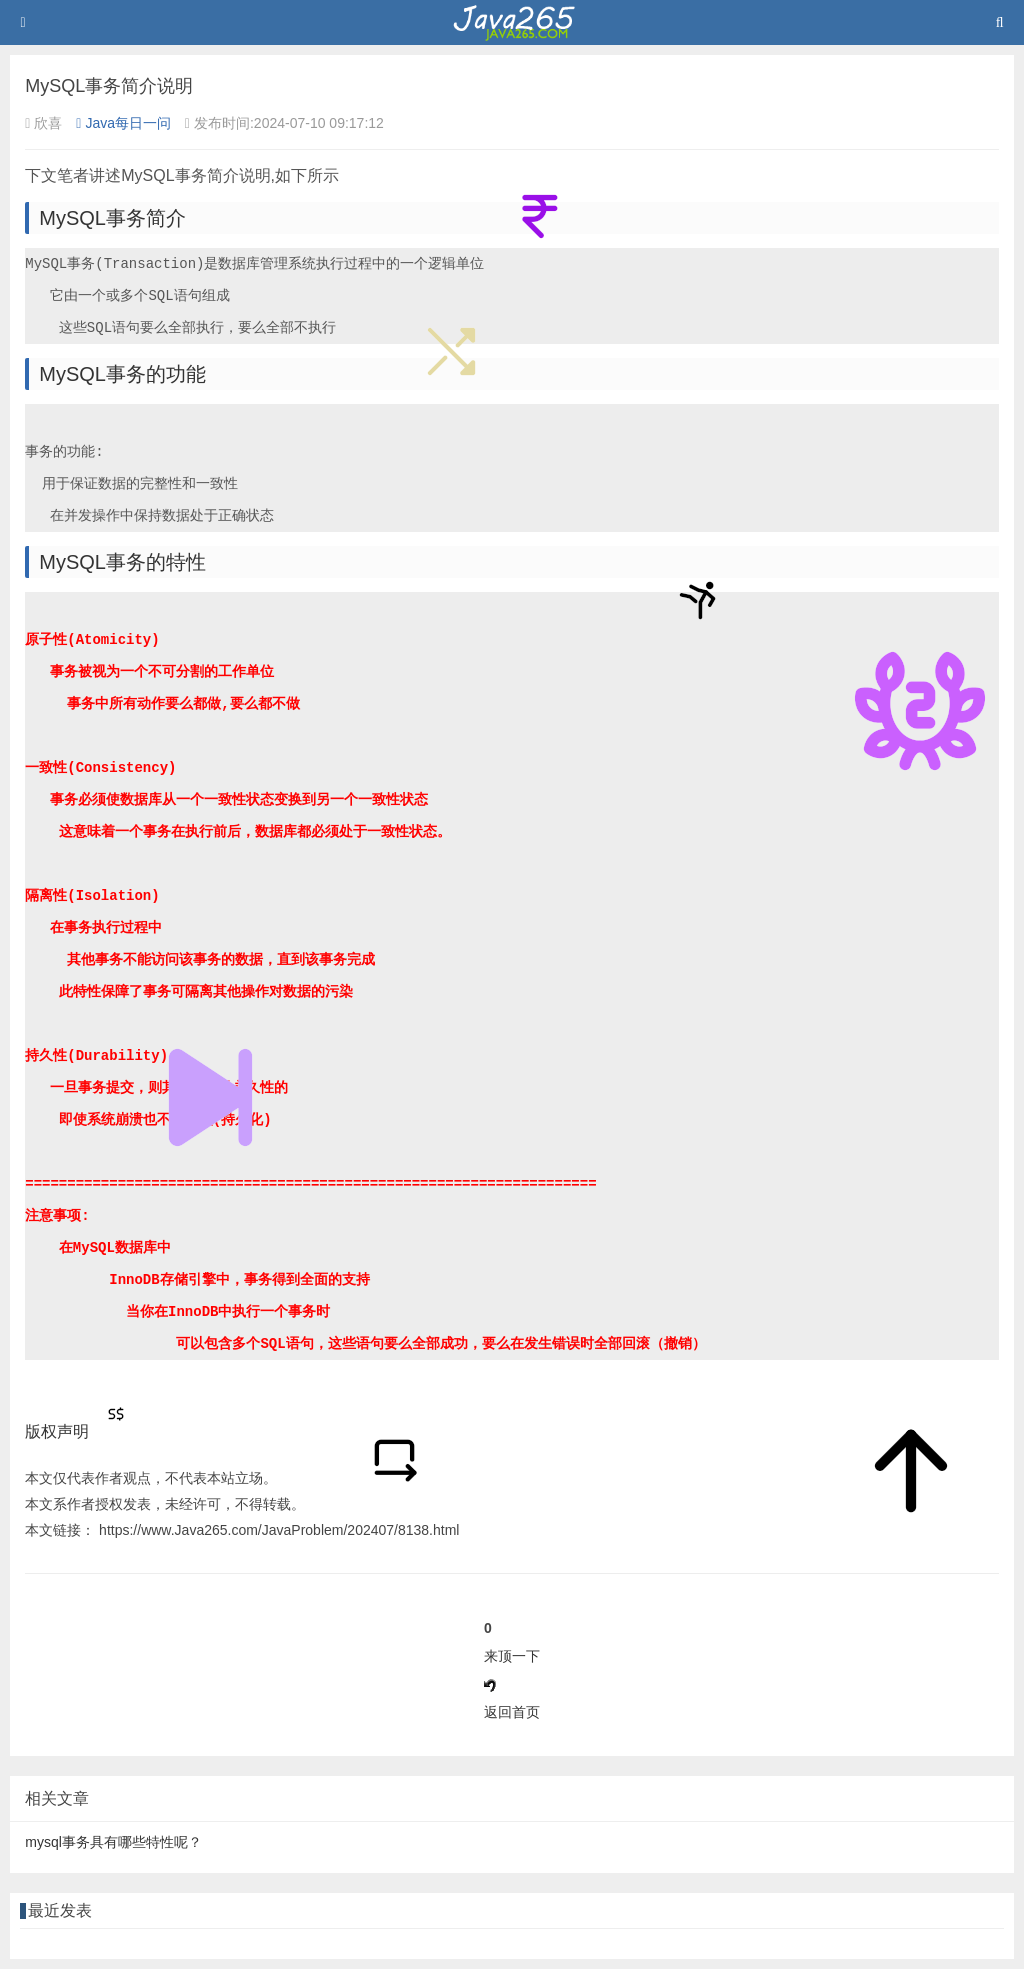 This screenshot has width=1024, height=1969. Describe the element at coordinates (116, 1414) in the screenshot. I see `indicates singapore dollar currency` at that location.